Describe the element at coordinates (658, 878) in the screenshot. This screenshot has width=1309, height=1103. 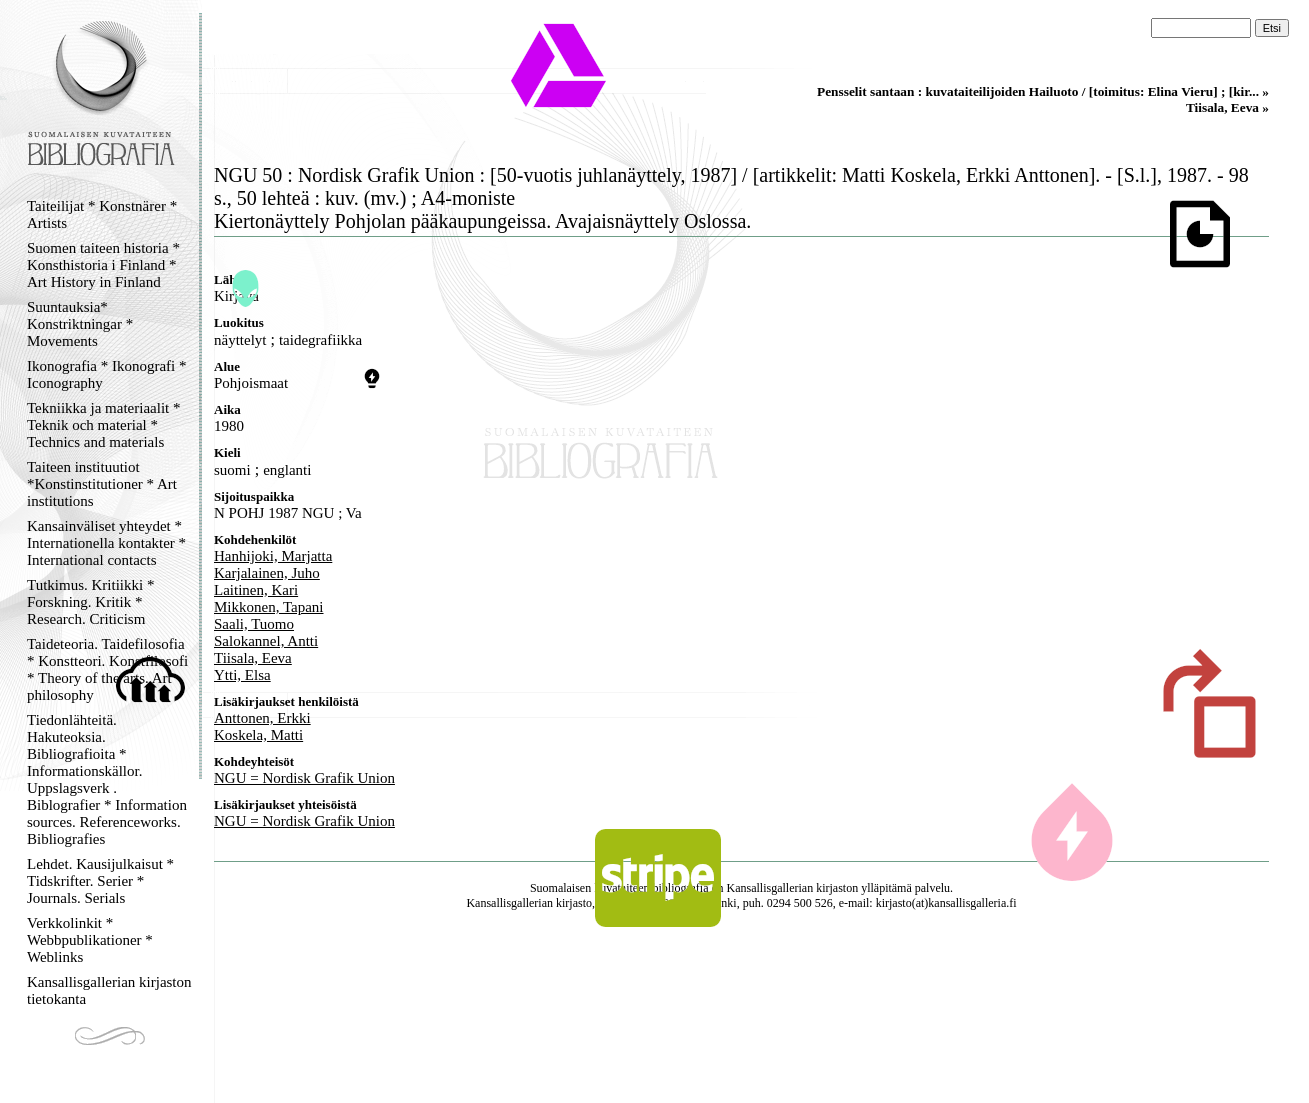
I see `pay with Stripe` at that location.